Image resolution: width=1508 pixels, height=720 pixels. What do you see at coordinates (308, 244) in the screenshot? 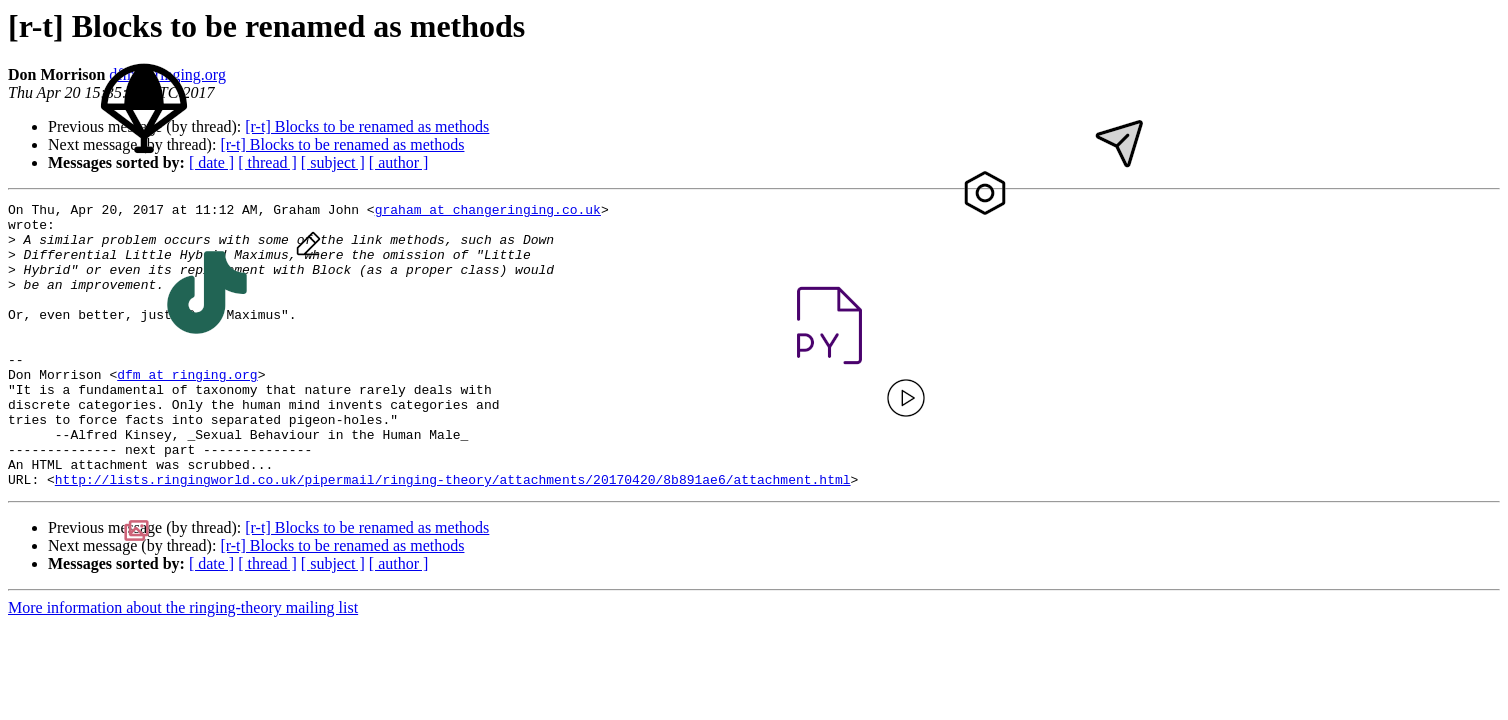
I see `edit text or content` at bounding box center [308, 244].